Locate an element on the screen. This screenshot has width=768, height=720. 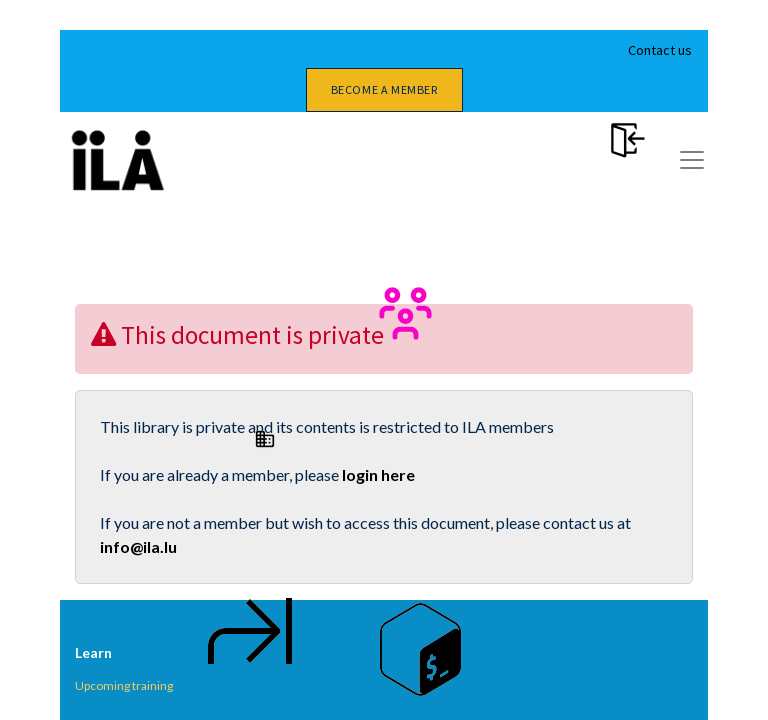
view organization or company details is located at coordinates (265, 439).